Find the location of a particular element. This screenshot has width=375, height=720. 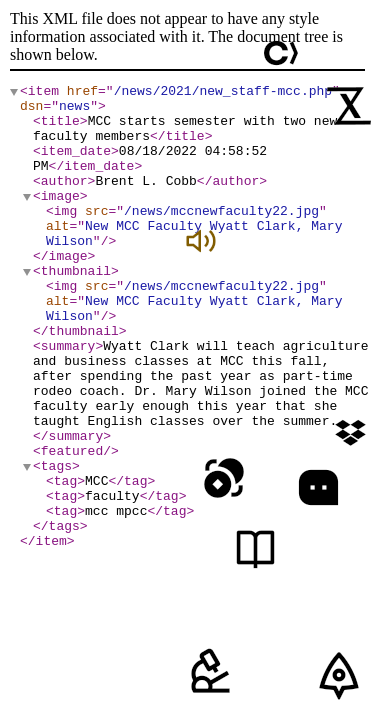

open Dropbox cloud storage is located at coordinates (350, 431).